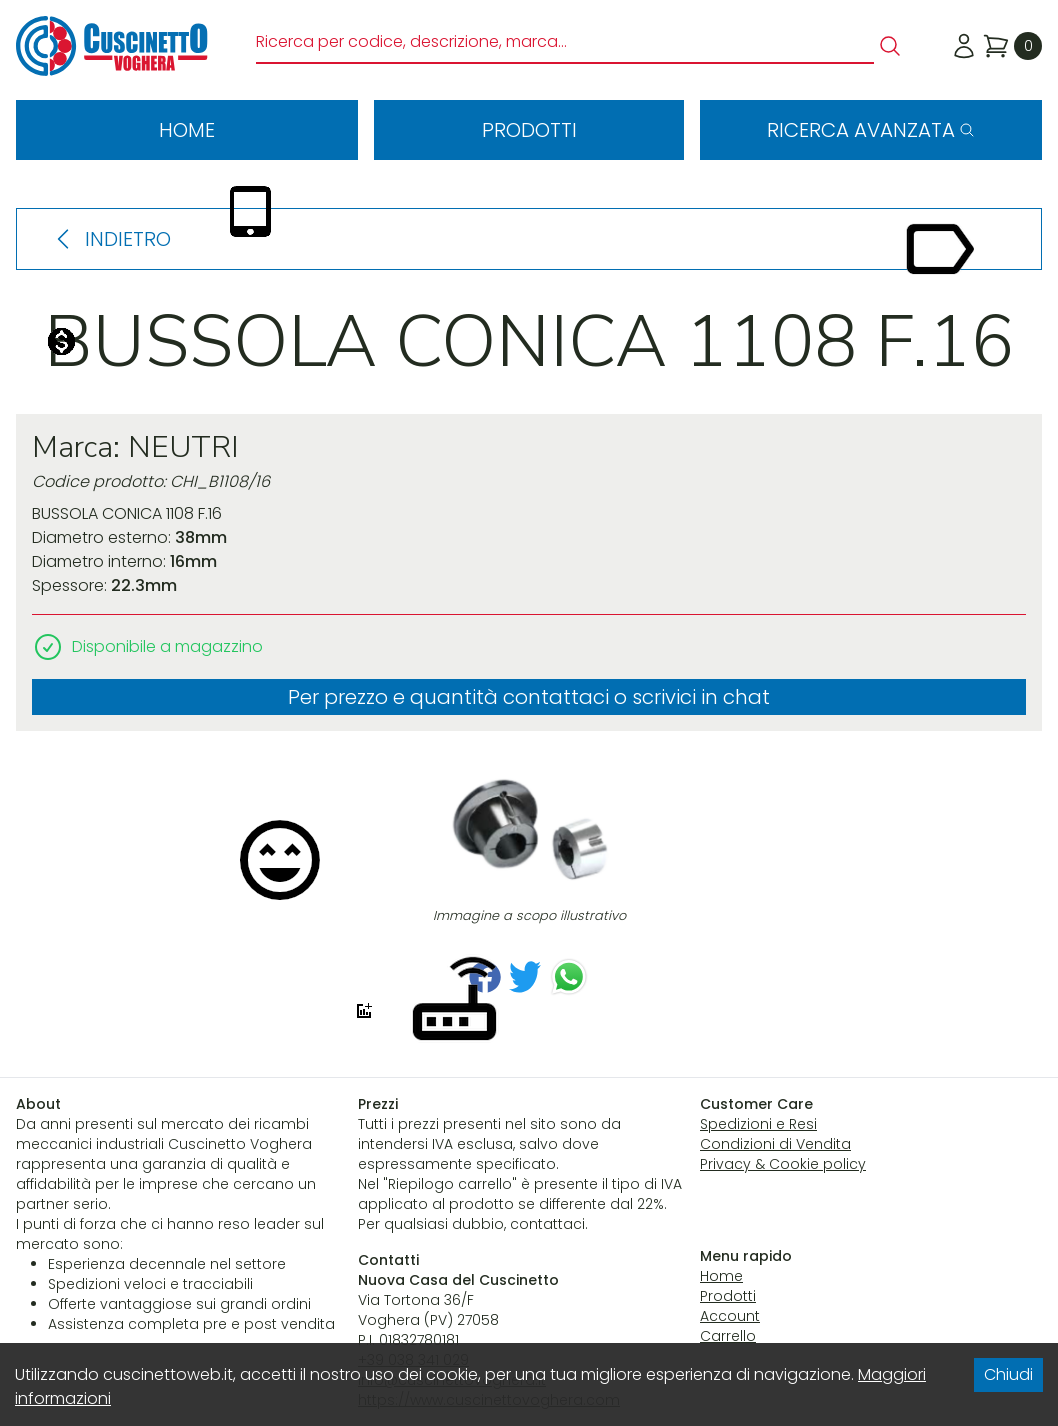  I want to click on view earnings or account balance, so click(61, 341).